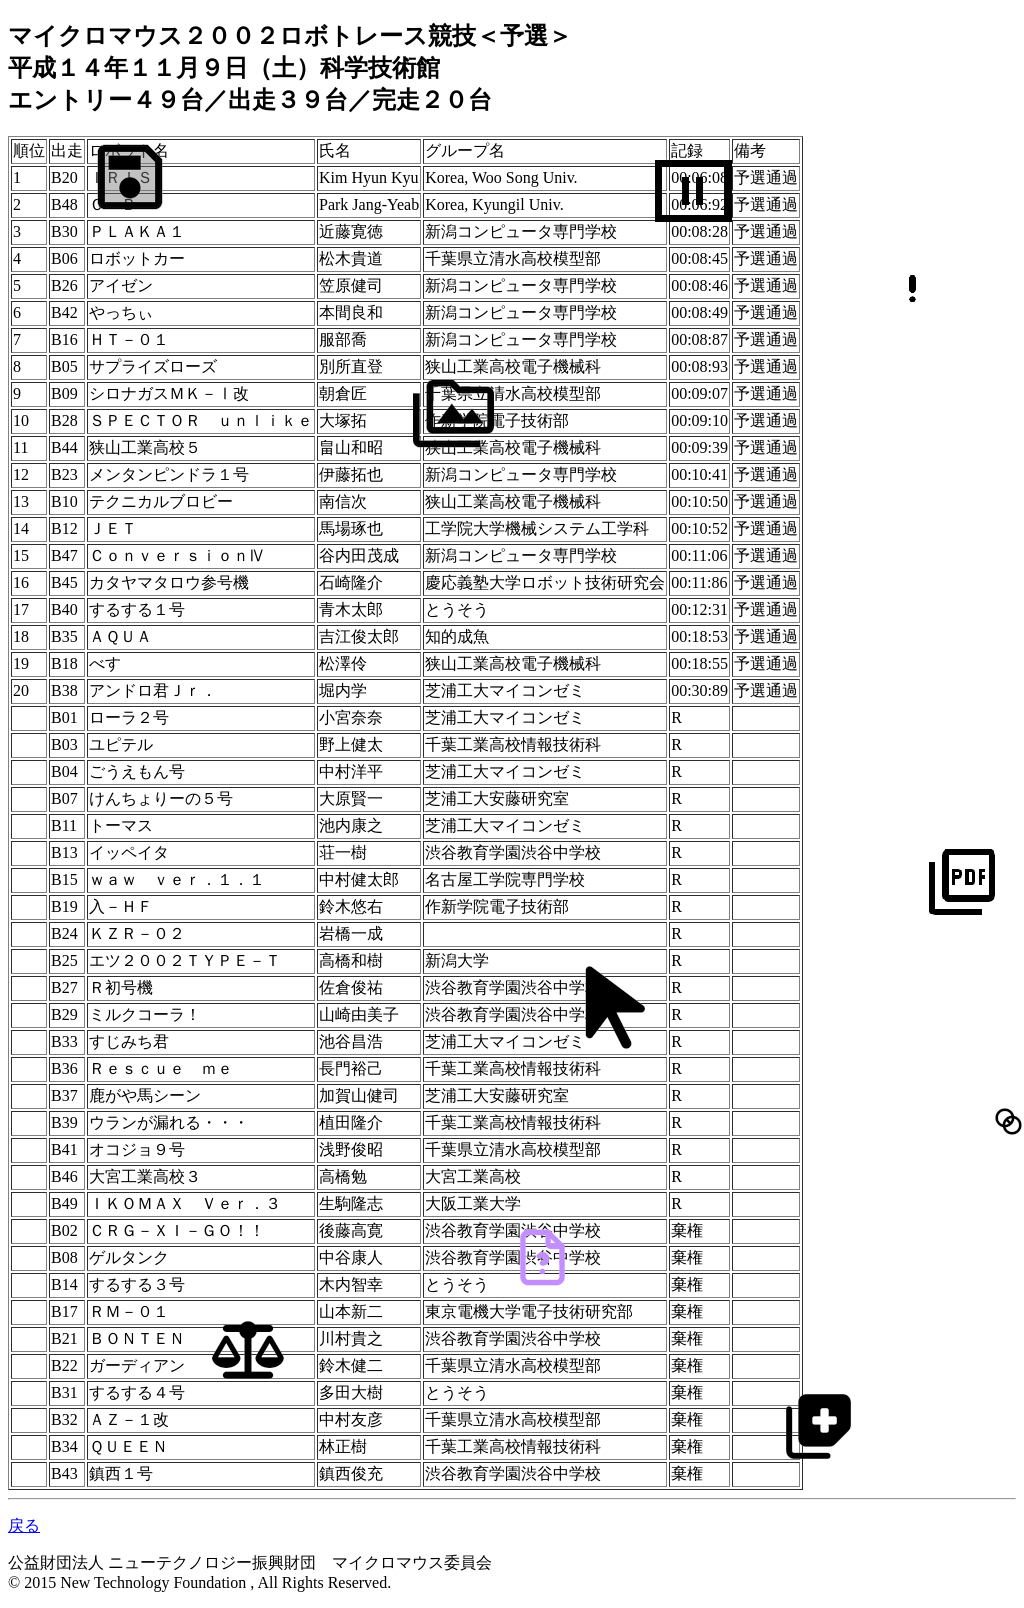  What do you see at coordinates (453, 413) in the screenshot?
I see `access photo and media library` at bounding box center [453, 413].